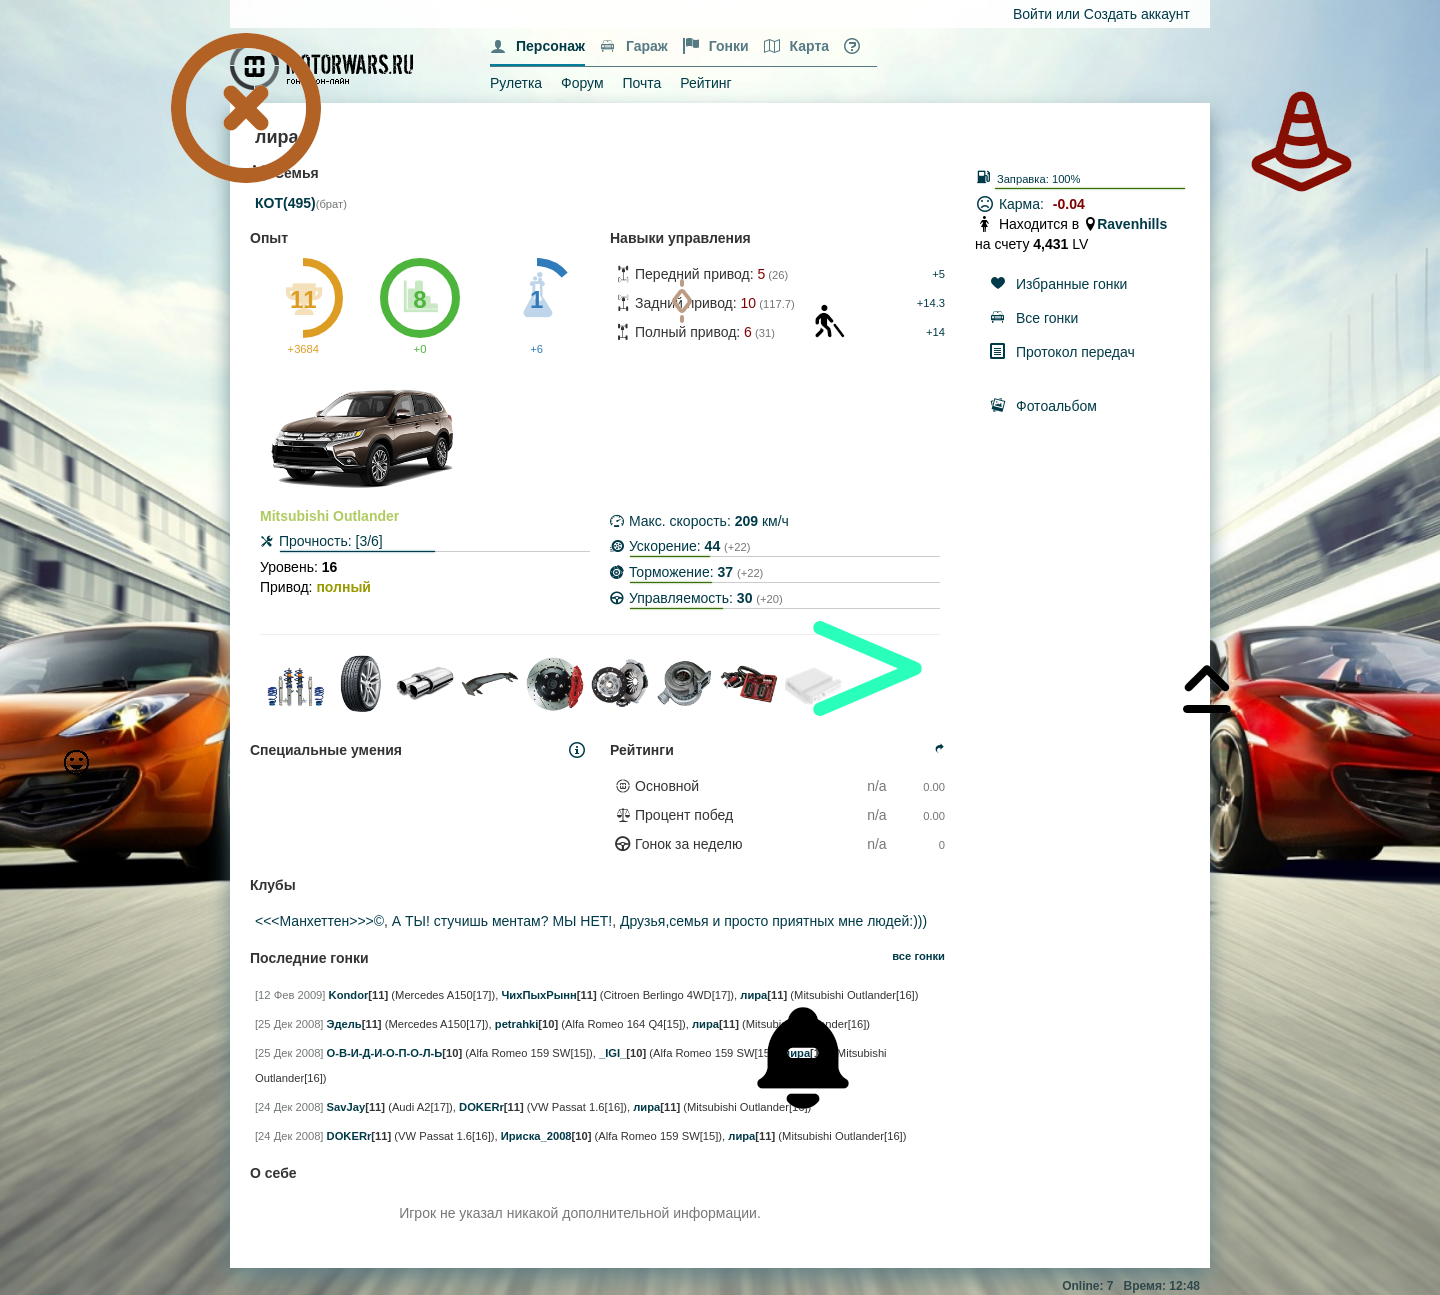 This screenshot has height=1295, width=1440. What do you see at coordinates (867, 668) in the screenshot?
I see `navigate to the next item or page` at bounding box center [867, 668].